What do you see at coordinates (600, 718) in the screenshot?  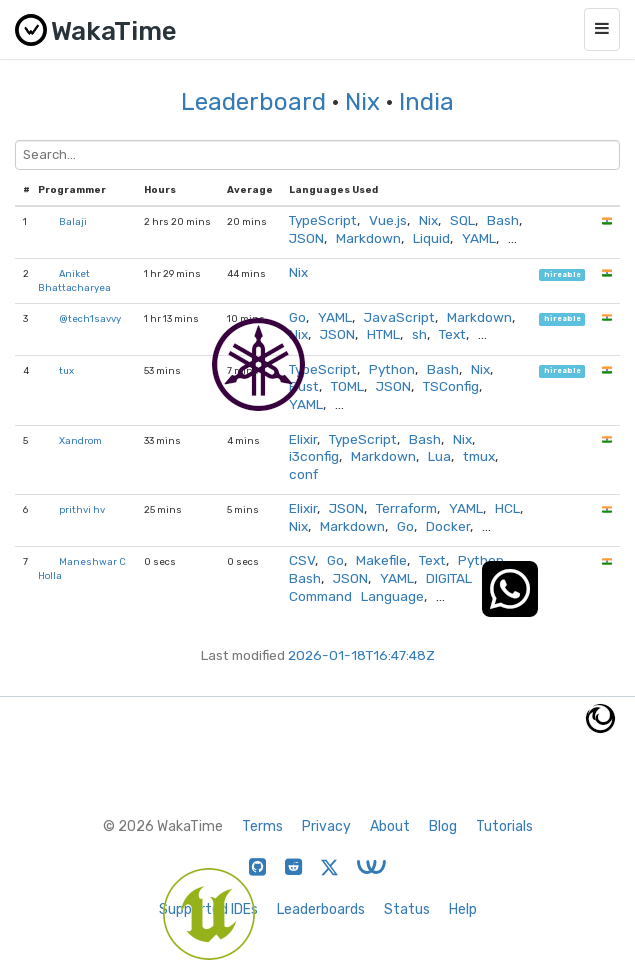 I see `open Firefox browser` at bounding box center [600, 718].